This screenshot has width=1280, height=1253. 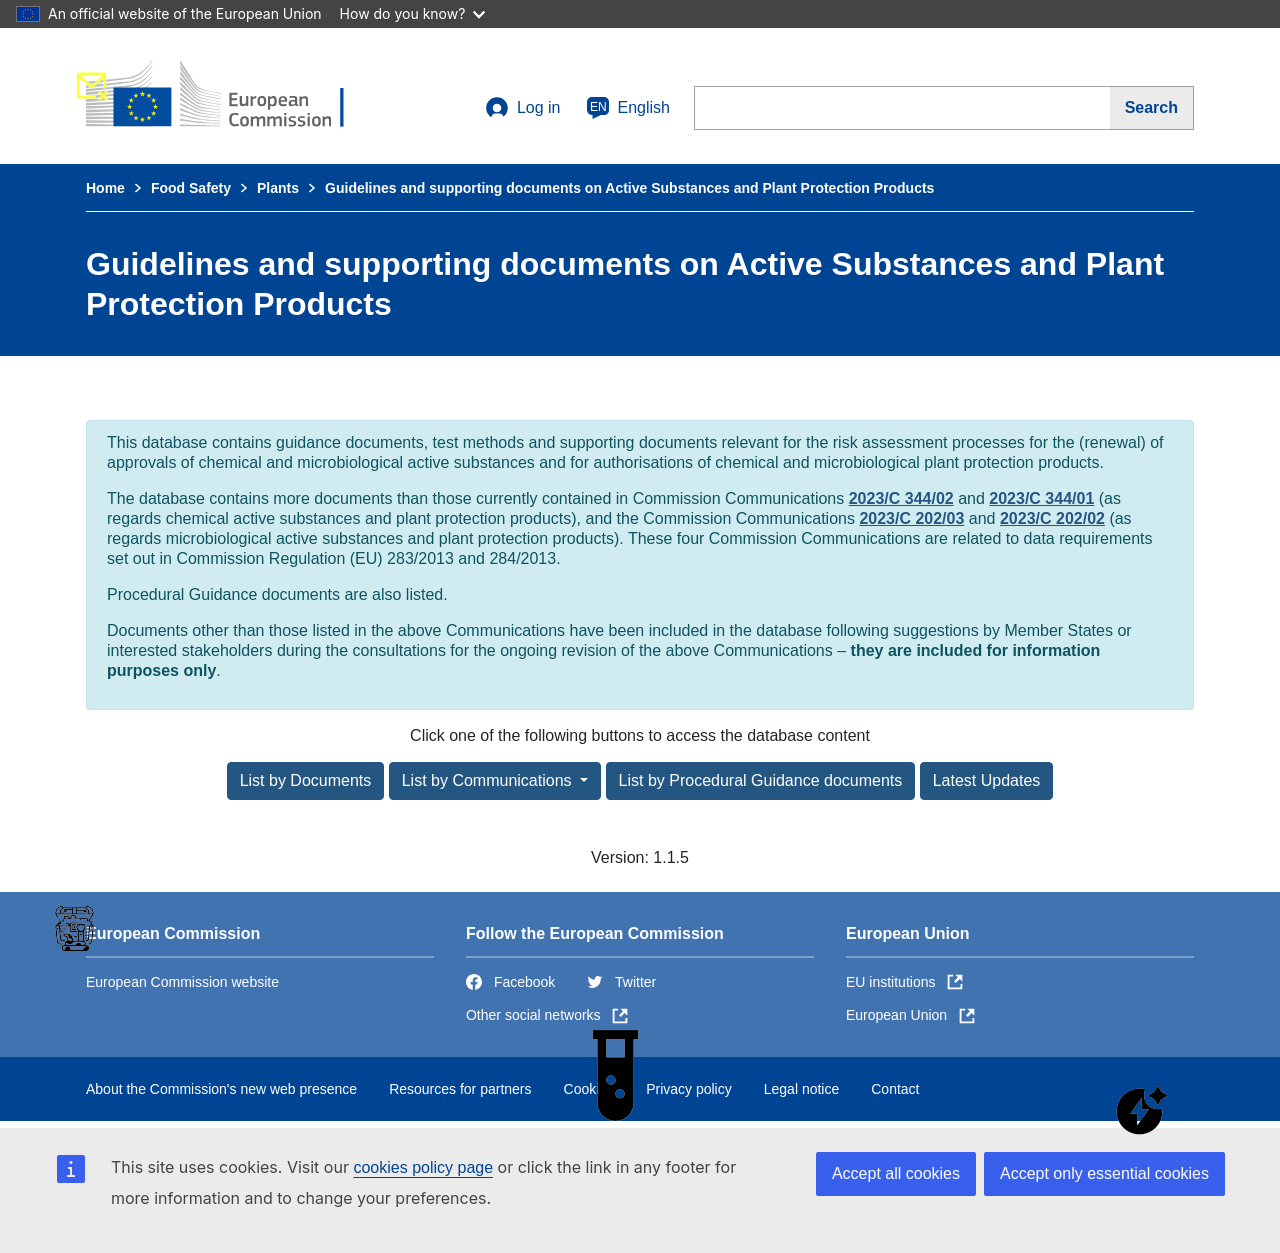 What do you see at coordinates (74, 928) in the screenshot?
I see `rich python library logo` at bounding box center [74, 928].